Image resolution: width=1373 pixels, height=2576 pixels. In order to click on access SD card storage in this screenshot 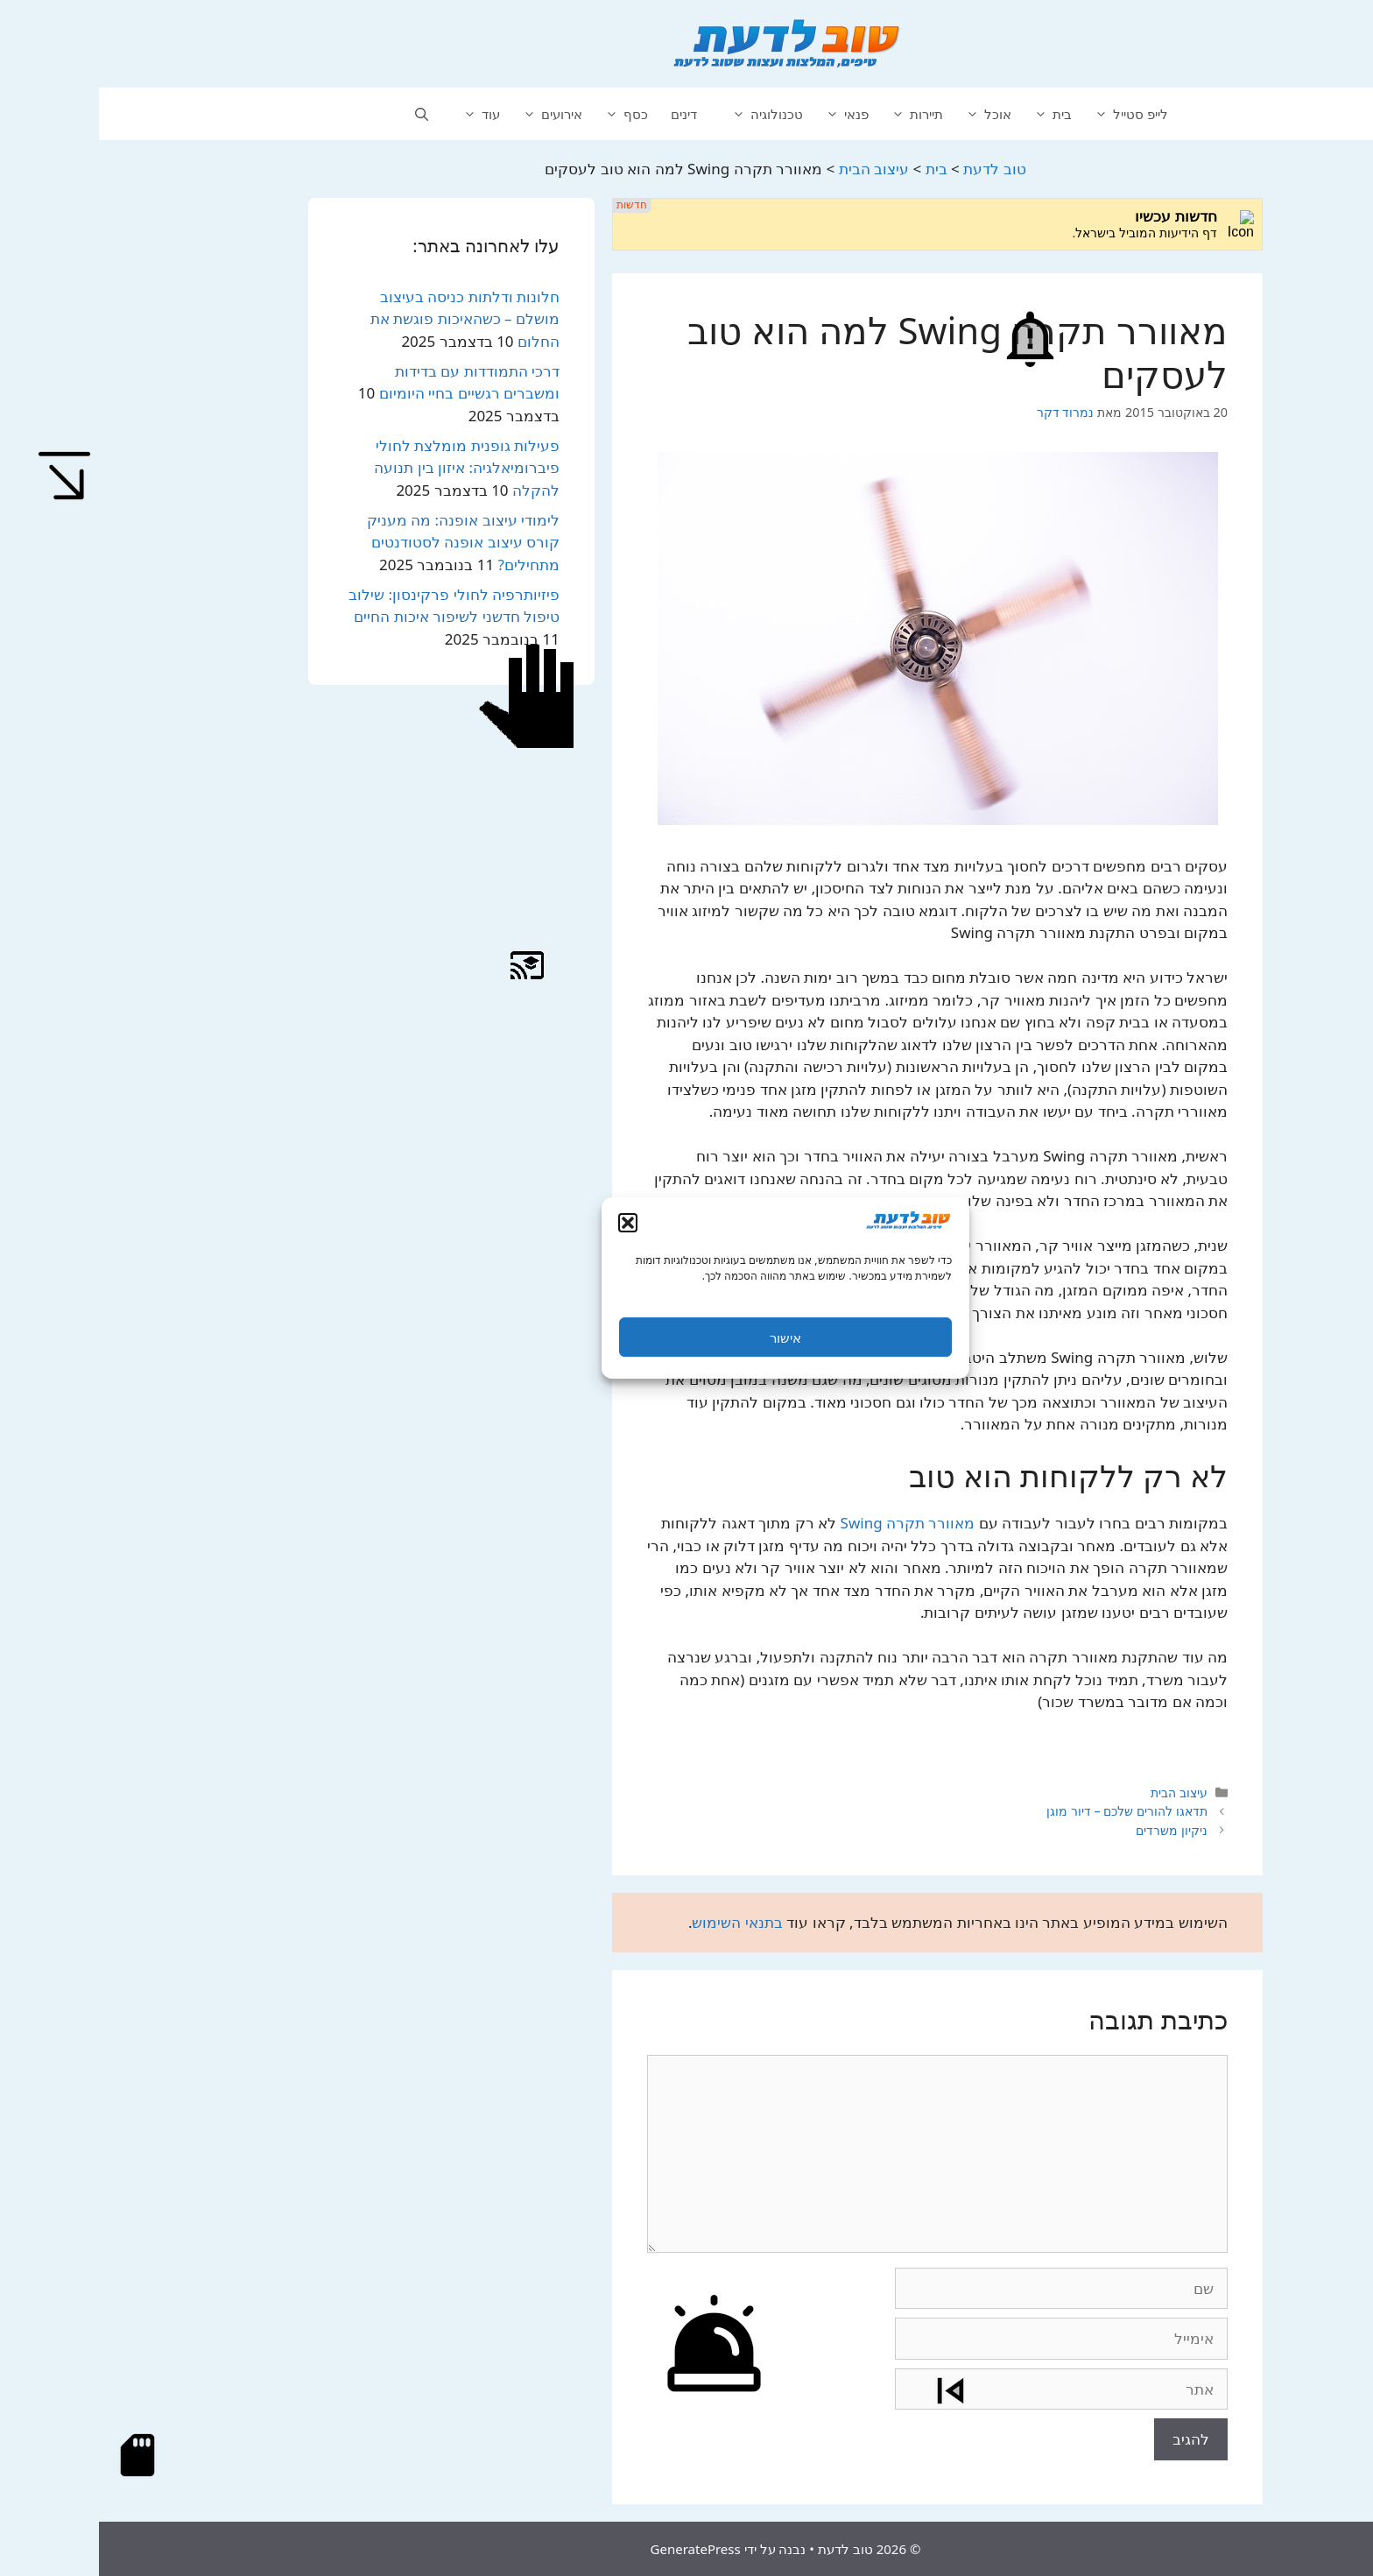, I will do `click(137, 2455)`.